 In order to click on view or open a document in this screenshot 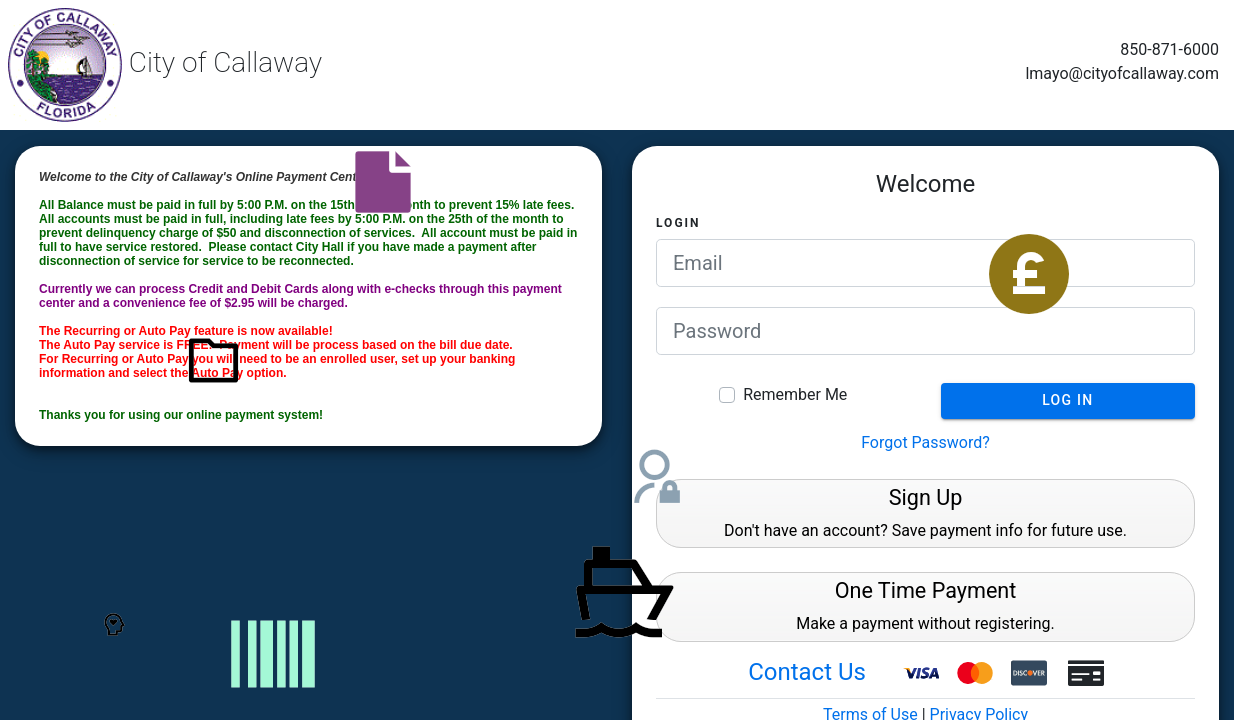, I will do `click(383, 182)`.